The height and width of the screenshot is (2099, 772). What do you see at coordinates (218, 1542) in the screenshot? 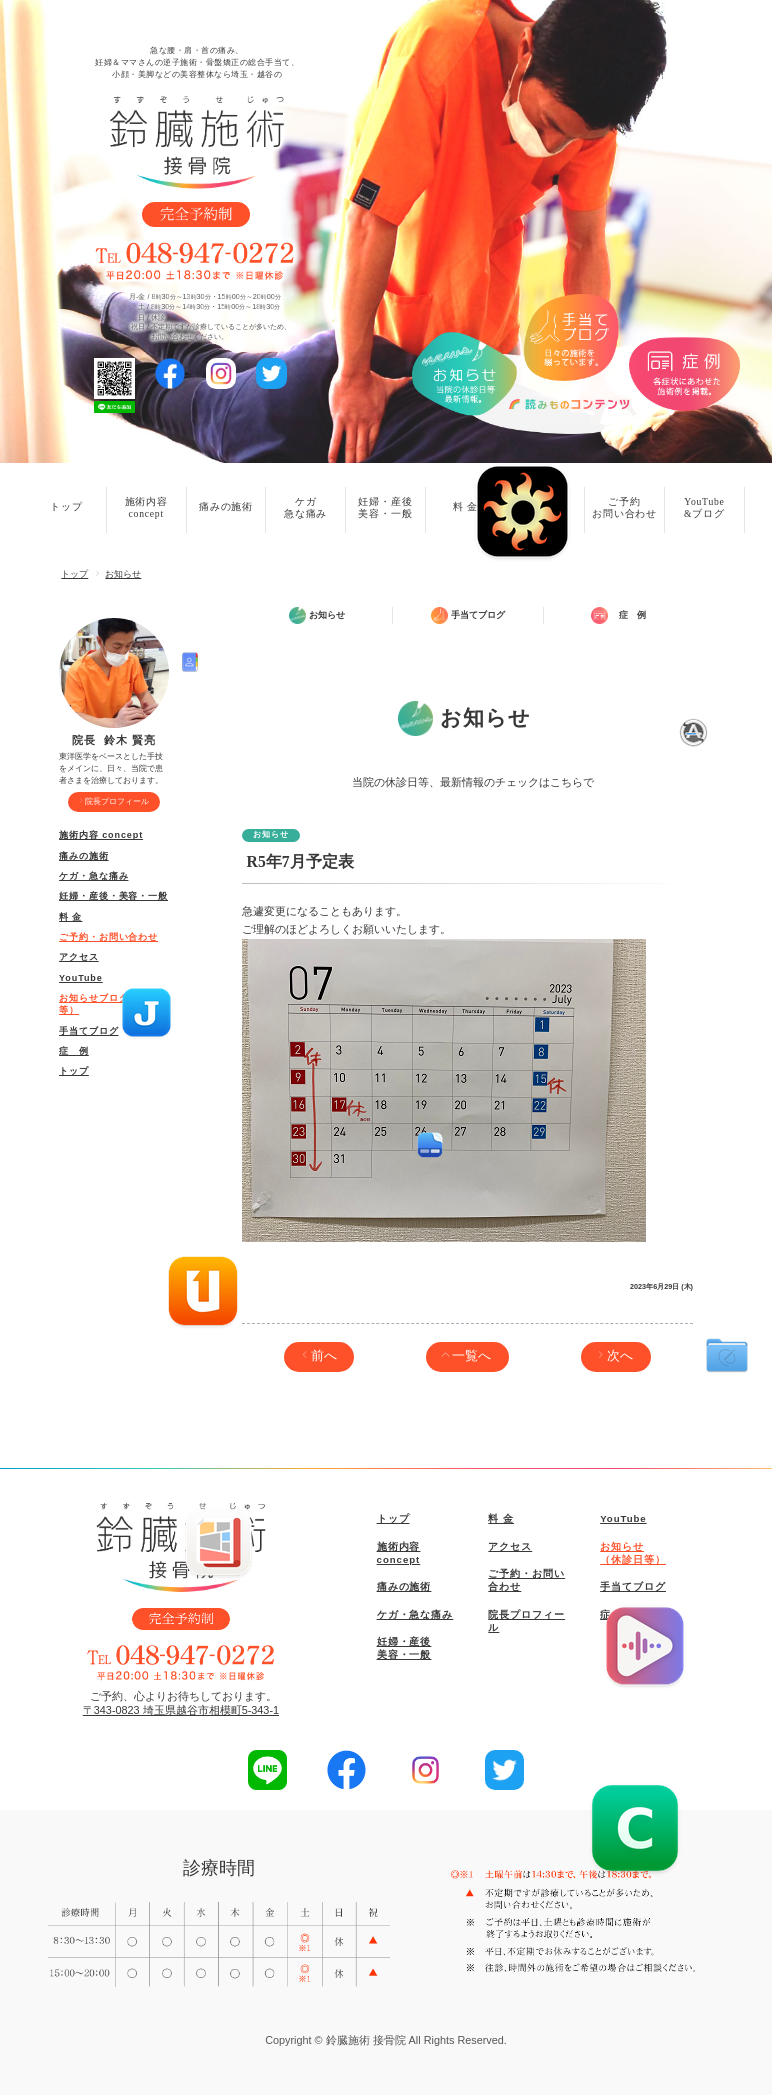
I see `open komikku manga reader app` at bounding box center [218, 1542].